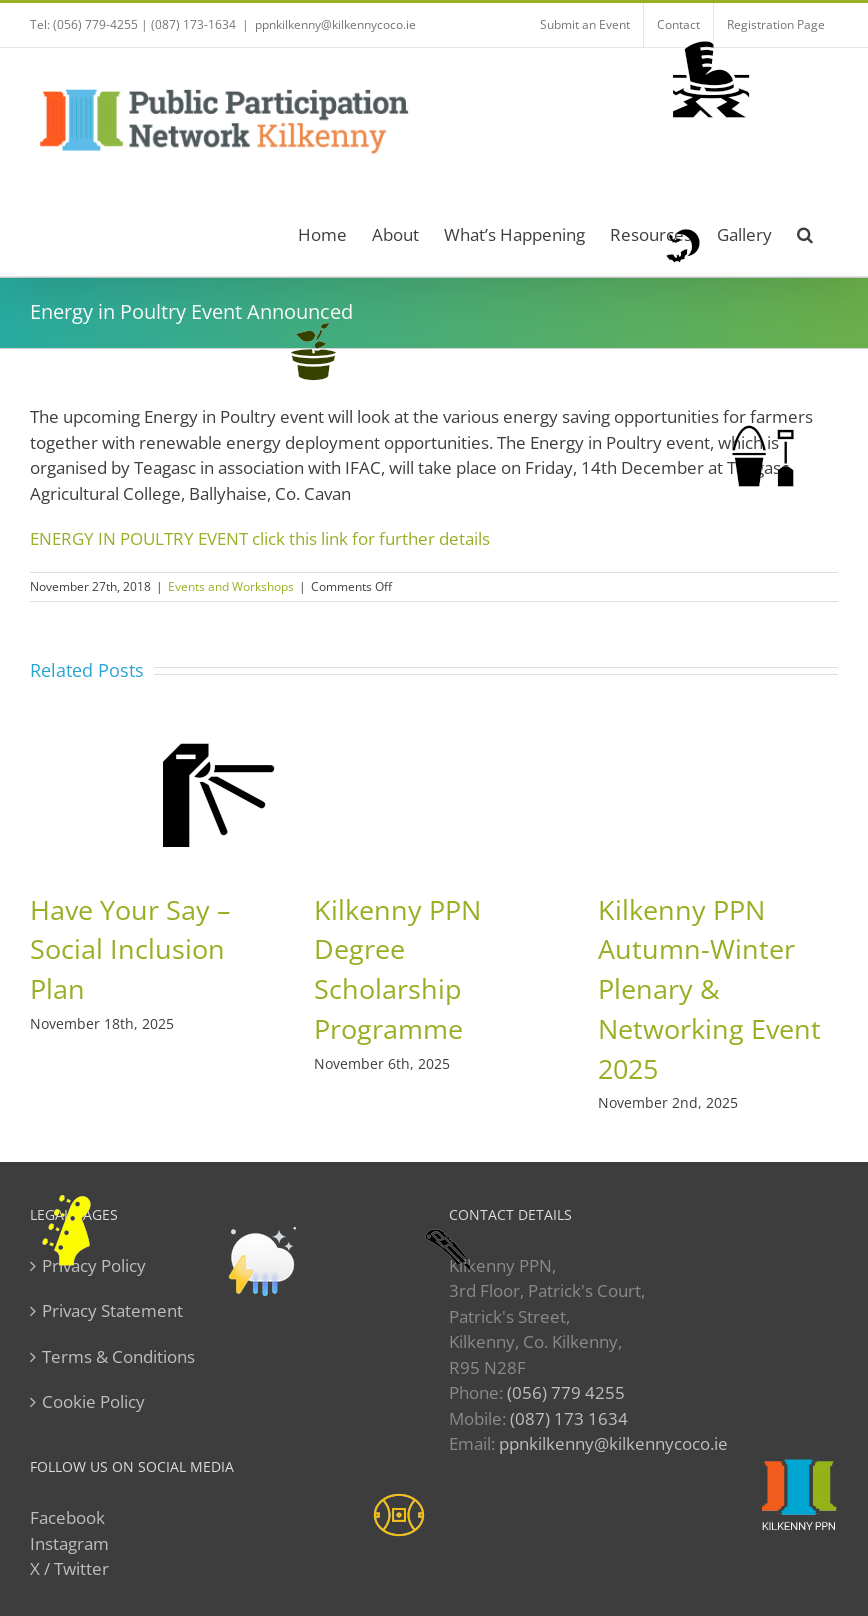  Describe the element at coordinates (711, 79) in the screenshot. I see `activate ground slam ability` at that location.